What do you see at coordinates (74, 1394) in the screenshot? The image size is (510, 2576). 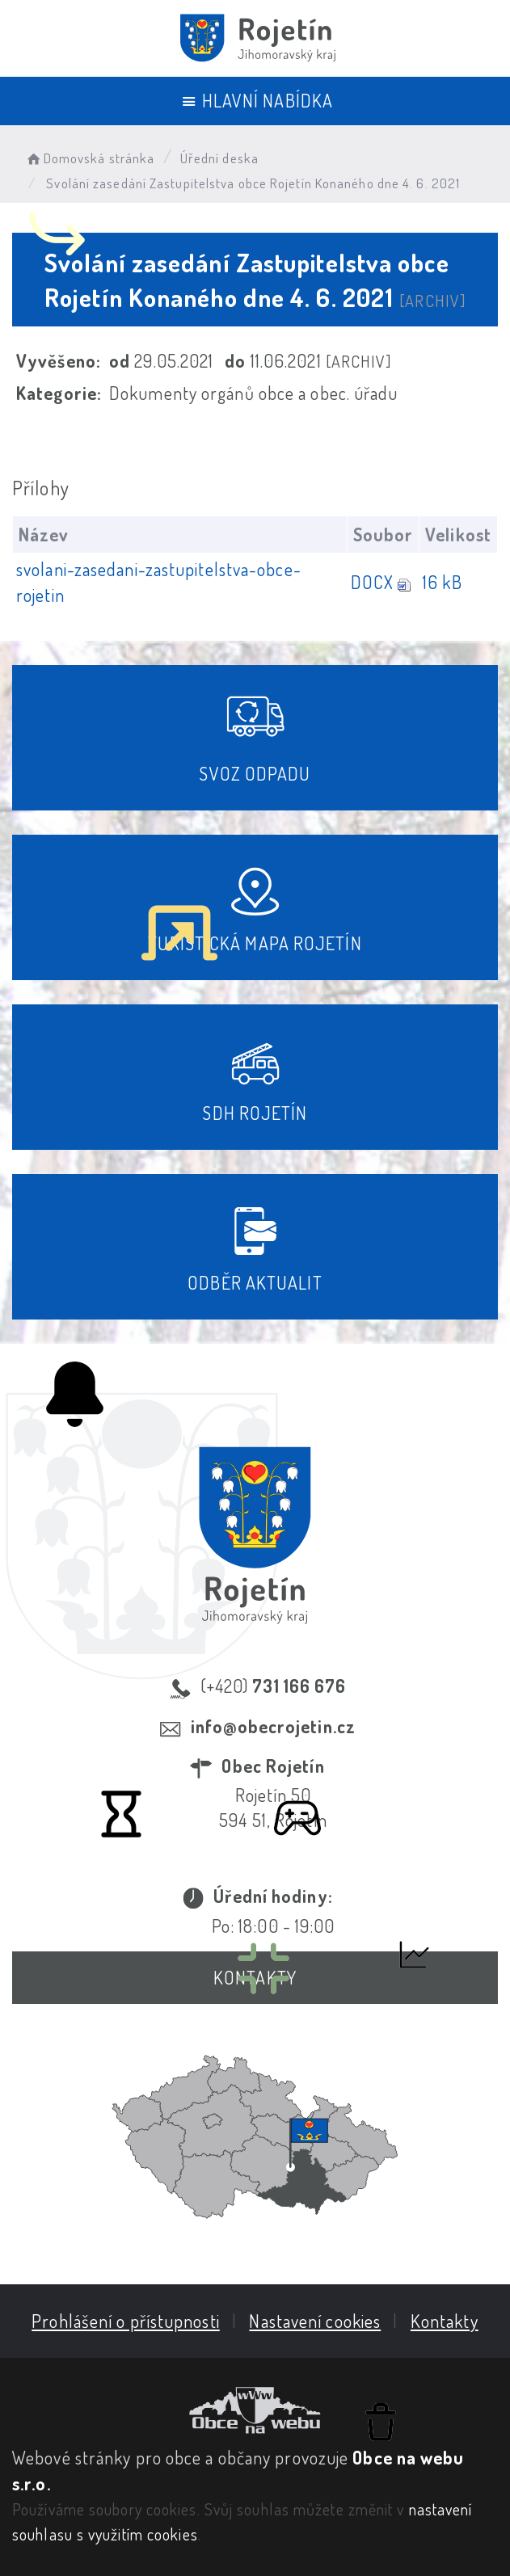 I see `view notifications` at bounding box center [74, 1394].